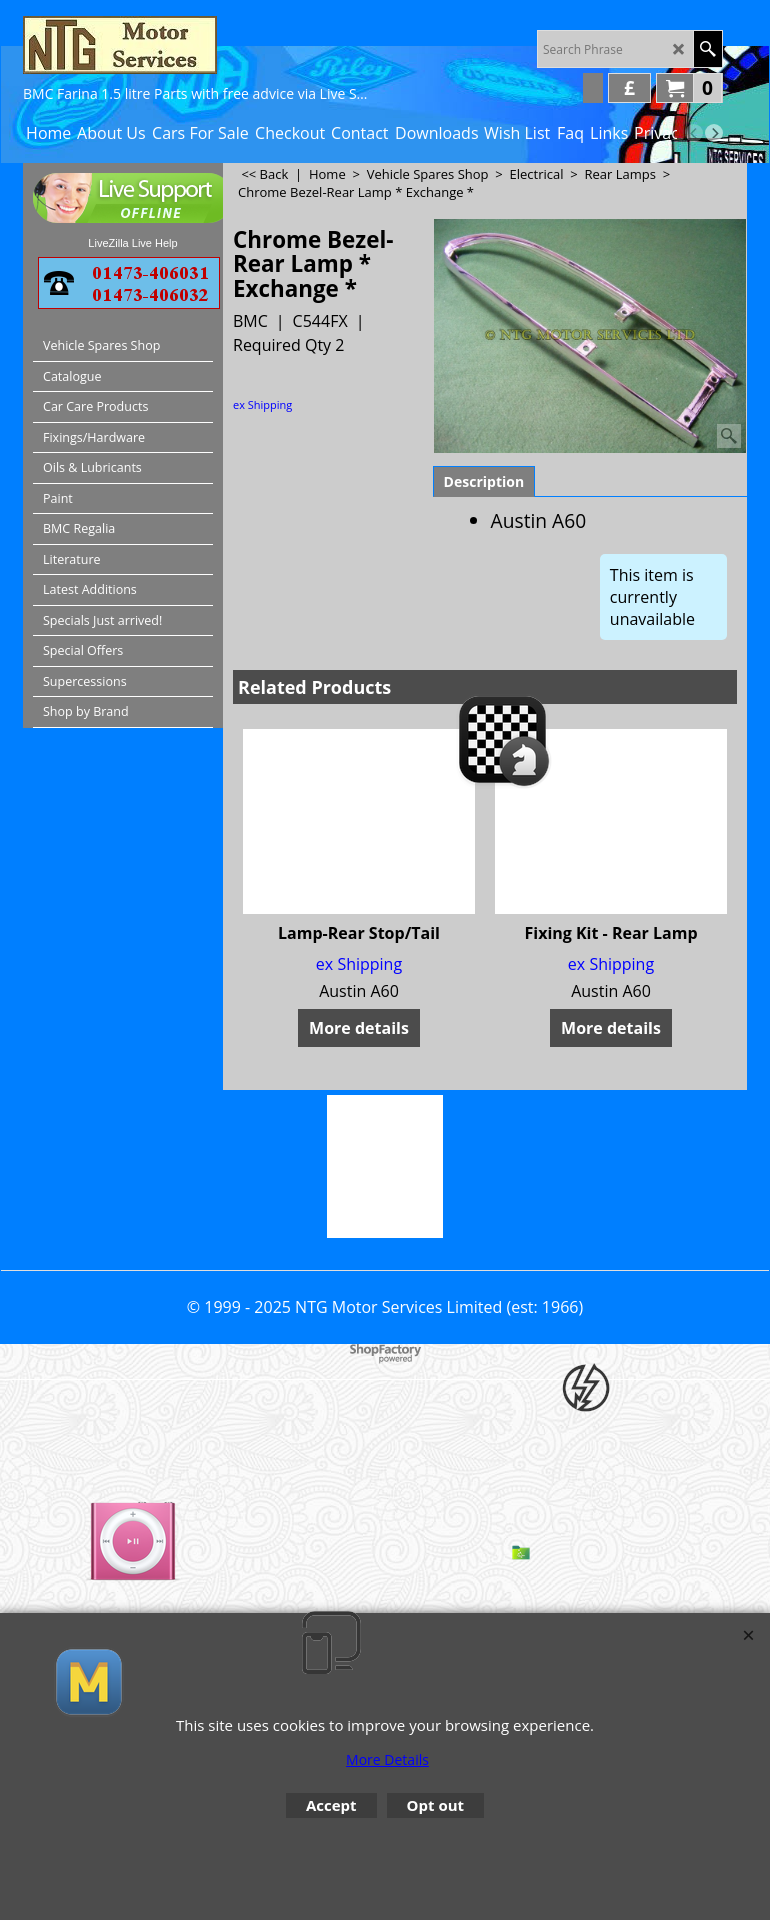 This screenshot has width=770, height=1920. What do you see at coordinates (133, 1541) in the screenshot?
I see `iPod shuffle device connected` at bounding box center [133, 1541].